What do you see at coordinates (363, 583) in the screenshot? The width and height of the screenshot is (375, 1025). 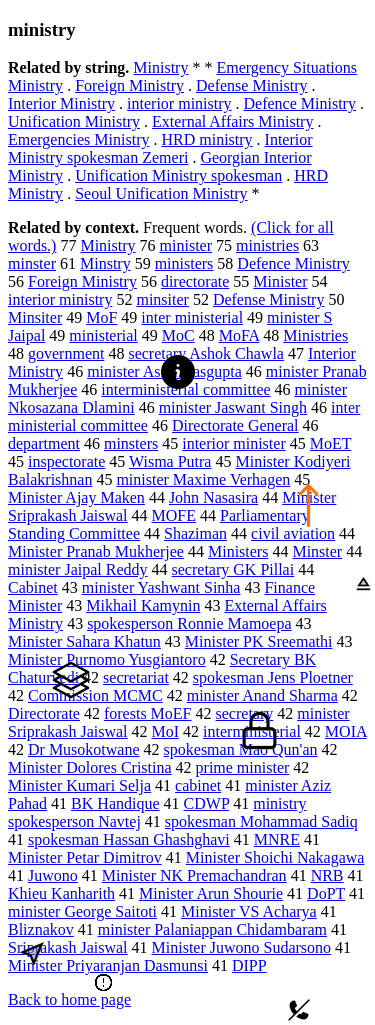 I see `eject removable media or disc` at bounding box center [363, 583].